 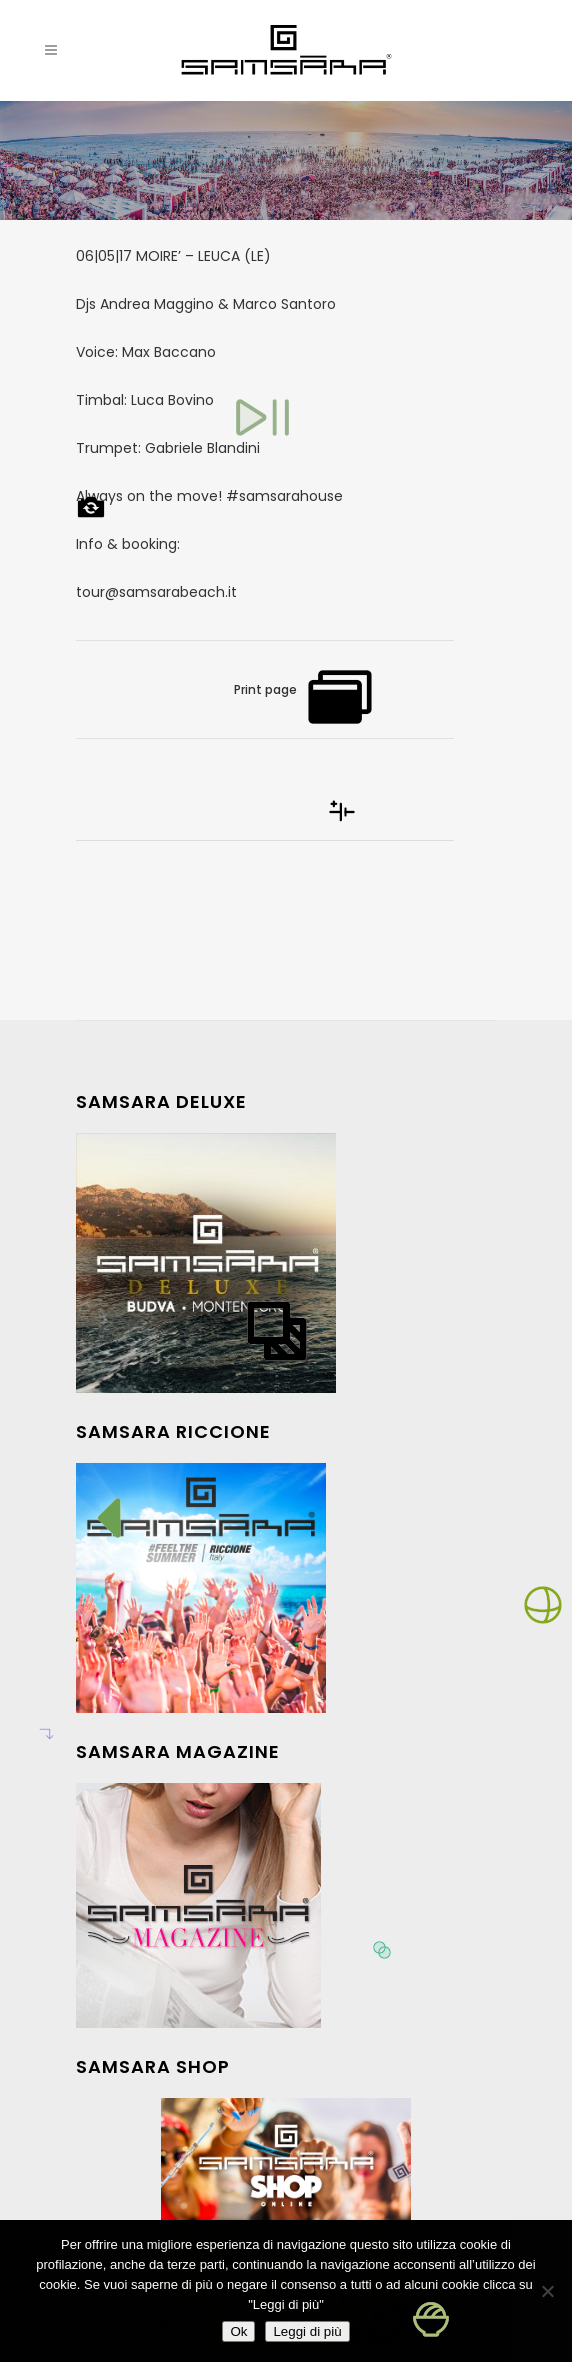 What do you see at coordinates (543, 1605) in the screenshot?
I see `access global or worldwide settings` at bounding box center [543, 1605].